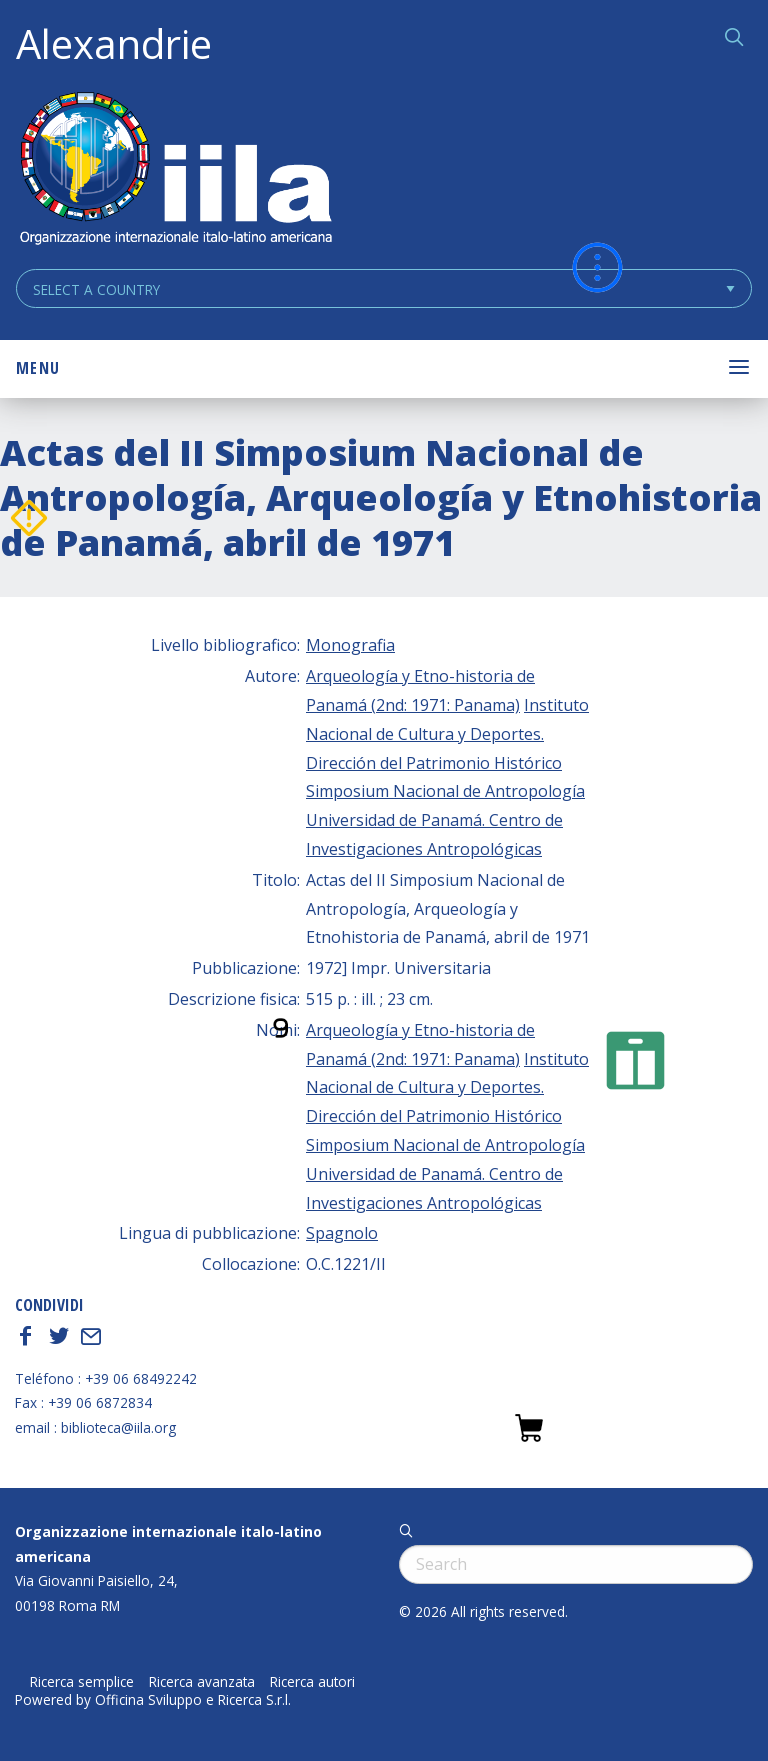  Describe the element at coordinates (597, 267) in the screenshot. I see `open more options menu` at that location.